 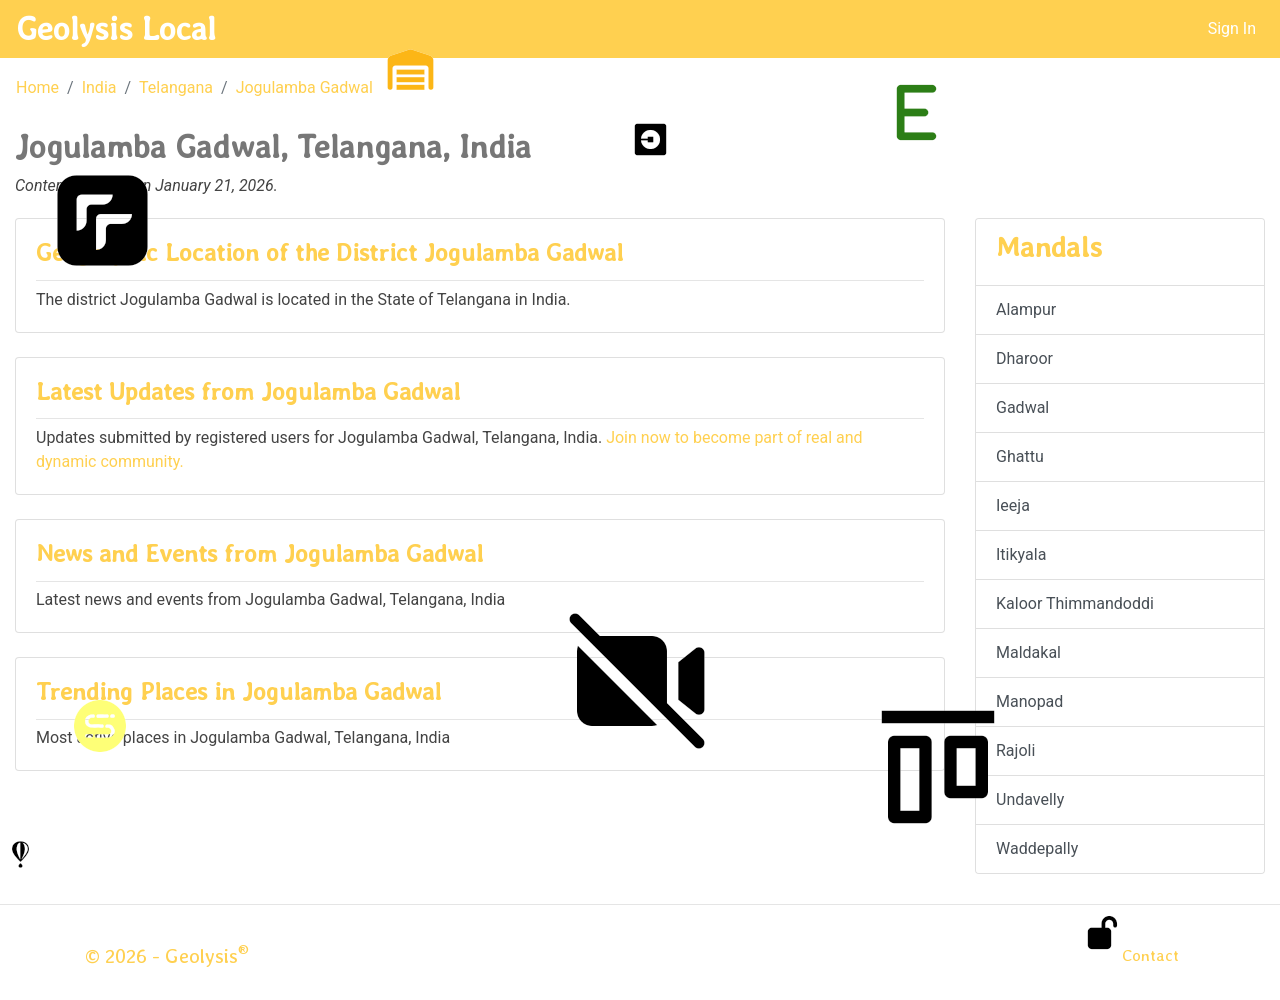 What do you see at coordinates (410, 69) in the screenshot?
I see `access warehouse or storage inventory` at bounding box center [410, 69].